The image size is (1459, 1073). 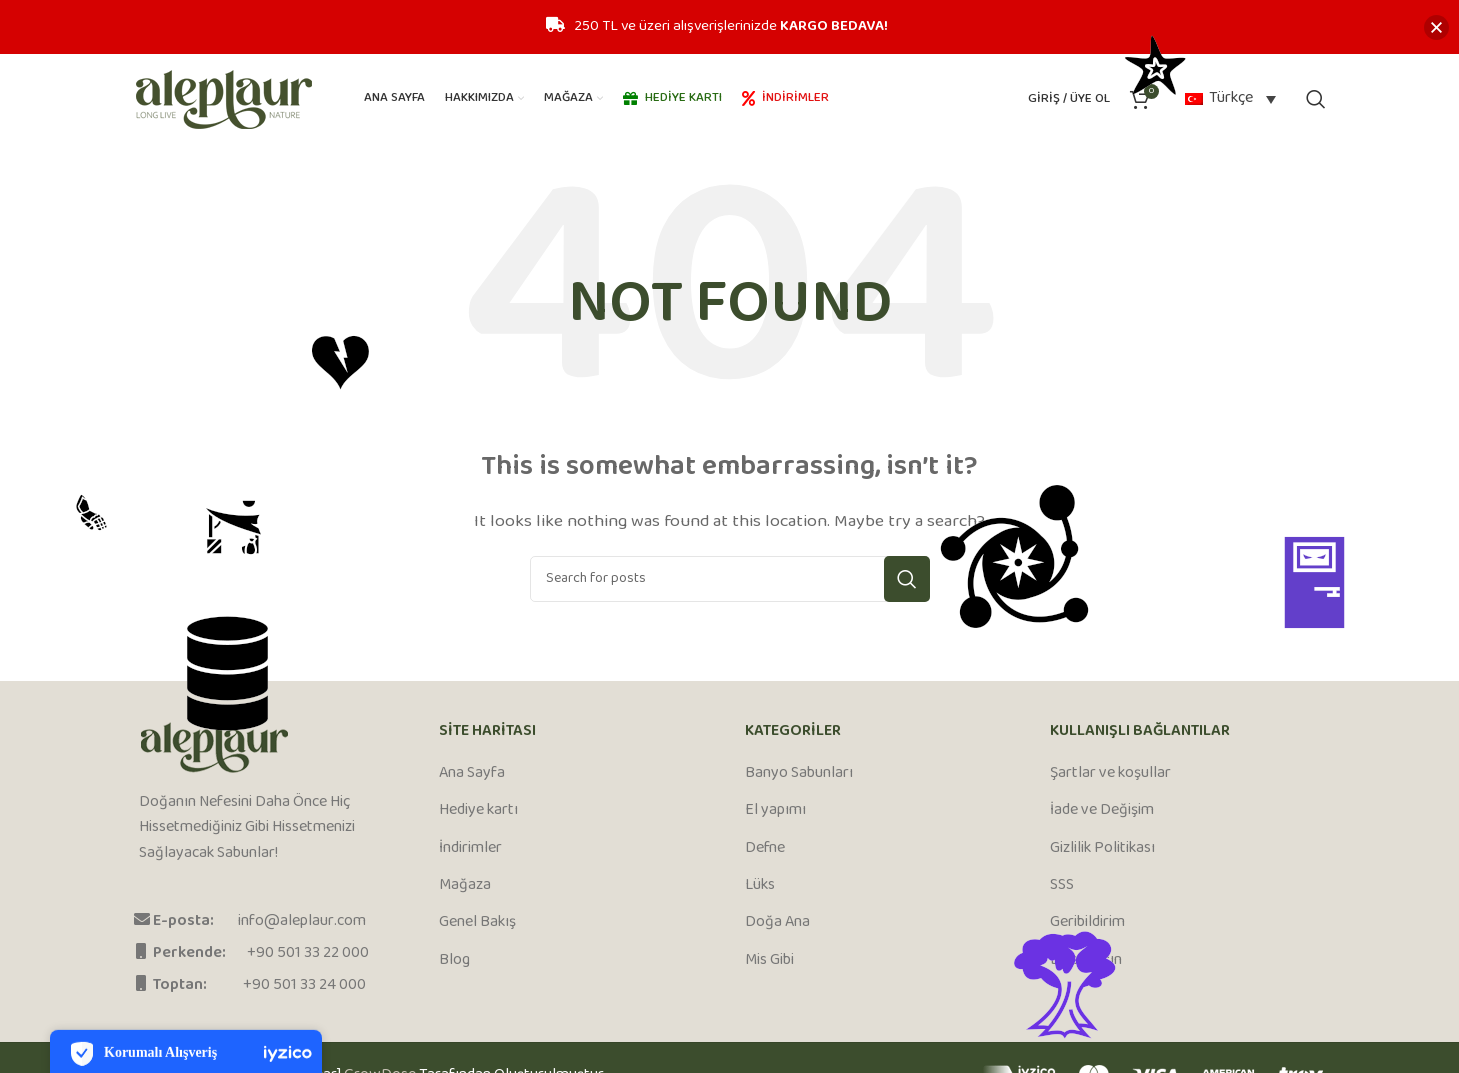 What do you see at coordinates (1014, 558) in the screenshot?
I see `activate black hole or gravity-based ability` at bounding box center [1014, 558].